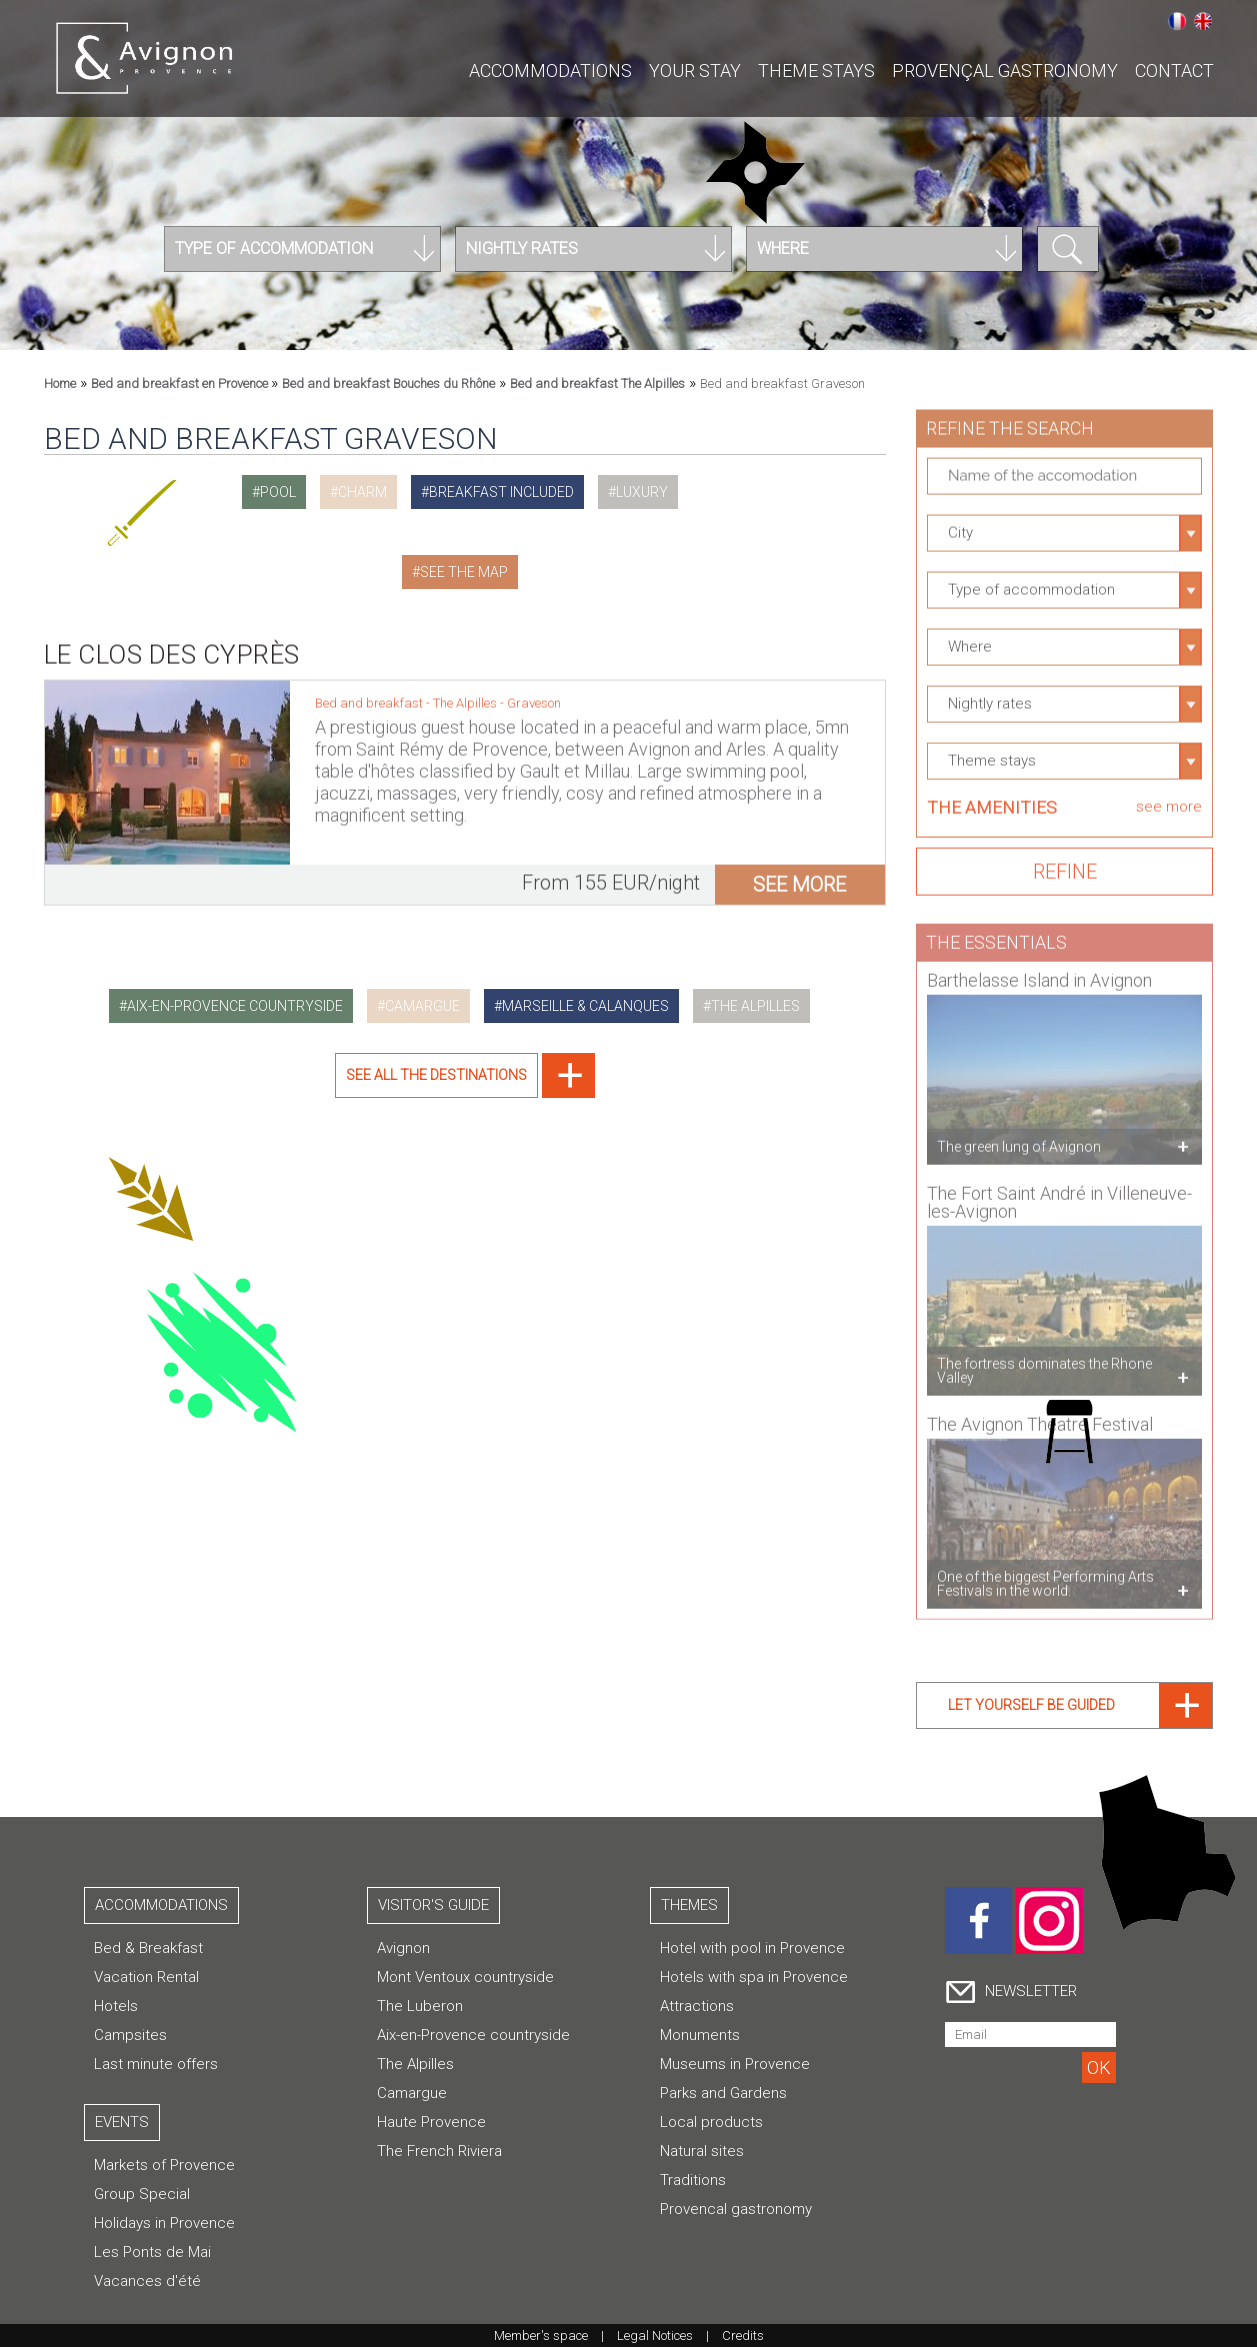 The height and width of the screenshot is (2347, 1257). What do you see at coordinates (142, 513) in the screenshot?
I see `select katana as your weapon` at bounding box center [142, 513].